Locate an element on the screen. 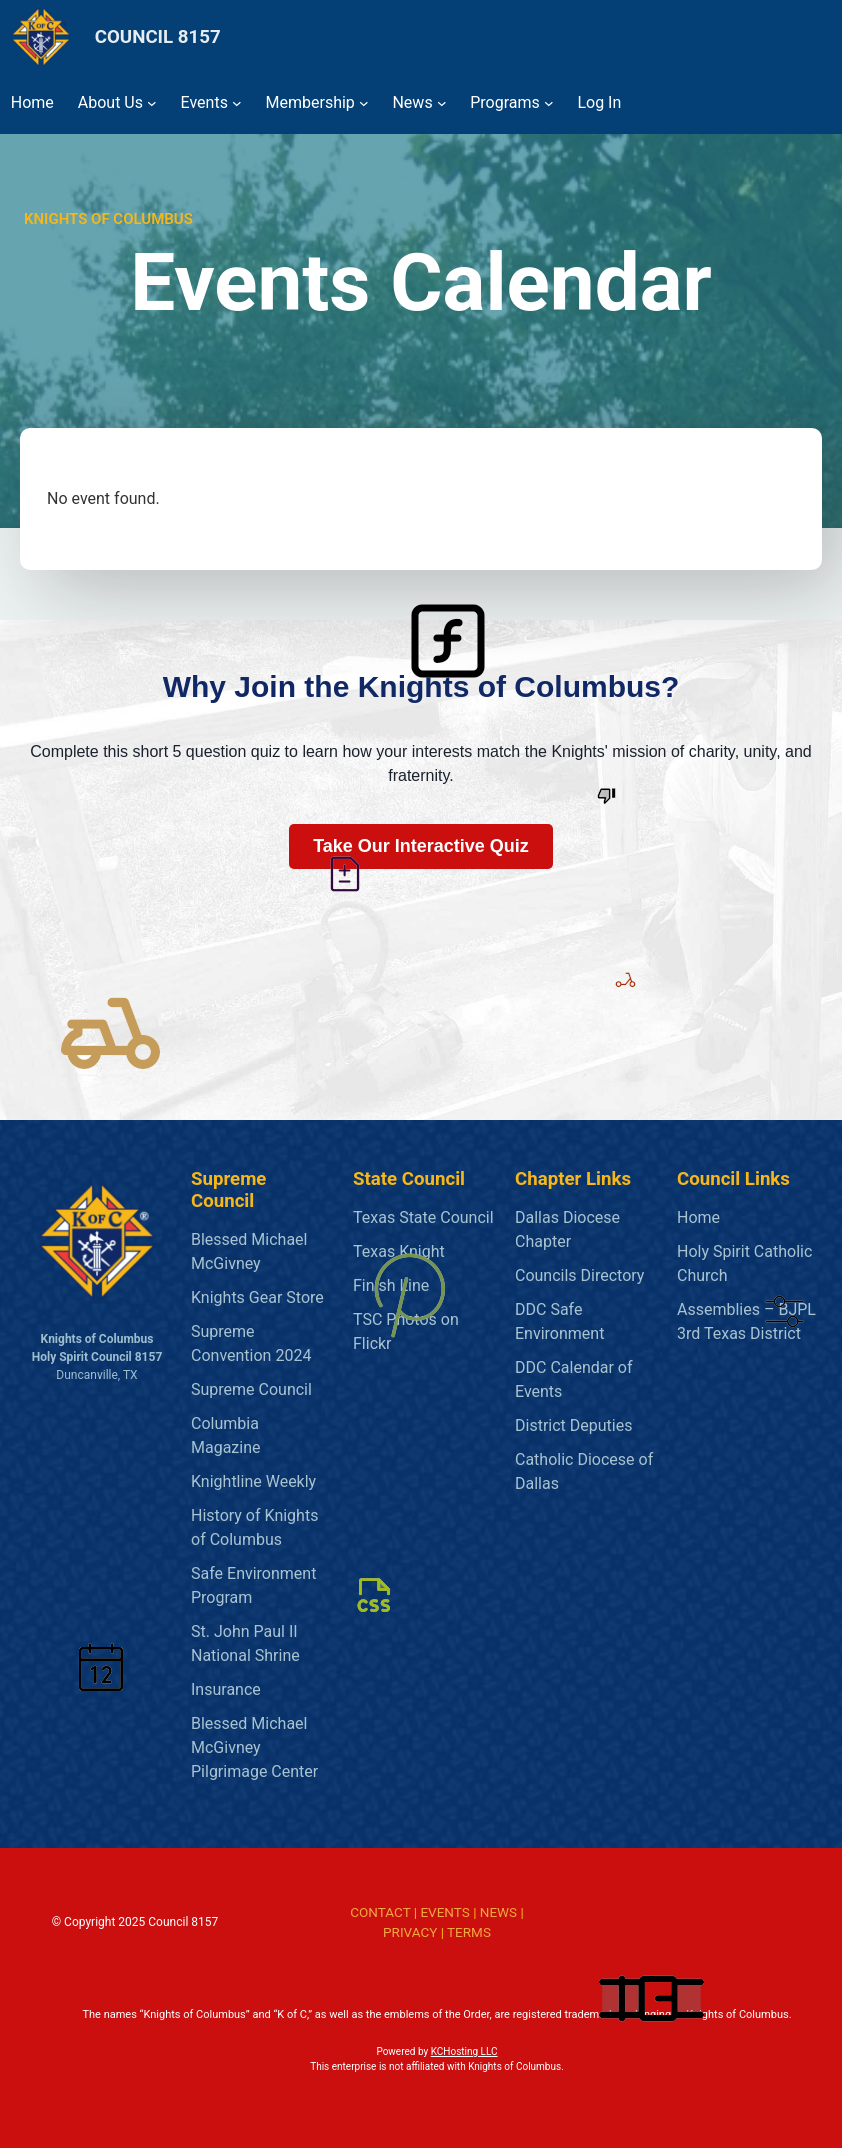 The image size is (842, 2148). view file differences or changes is located at coordinates (345, 874).